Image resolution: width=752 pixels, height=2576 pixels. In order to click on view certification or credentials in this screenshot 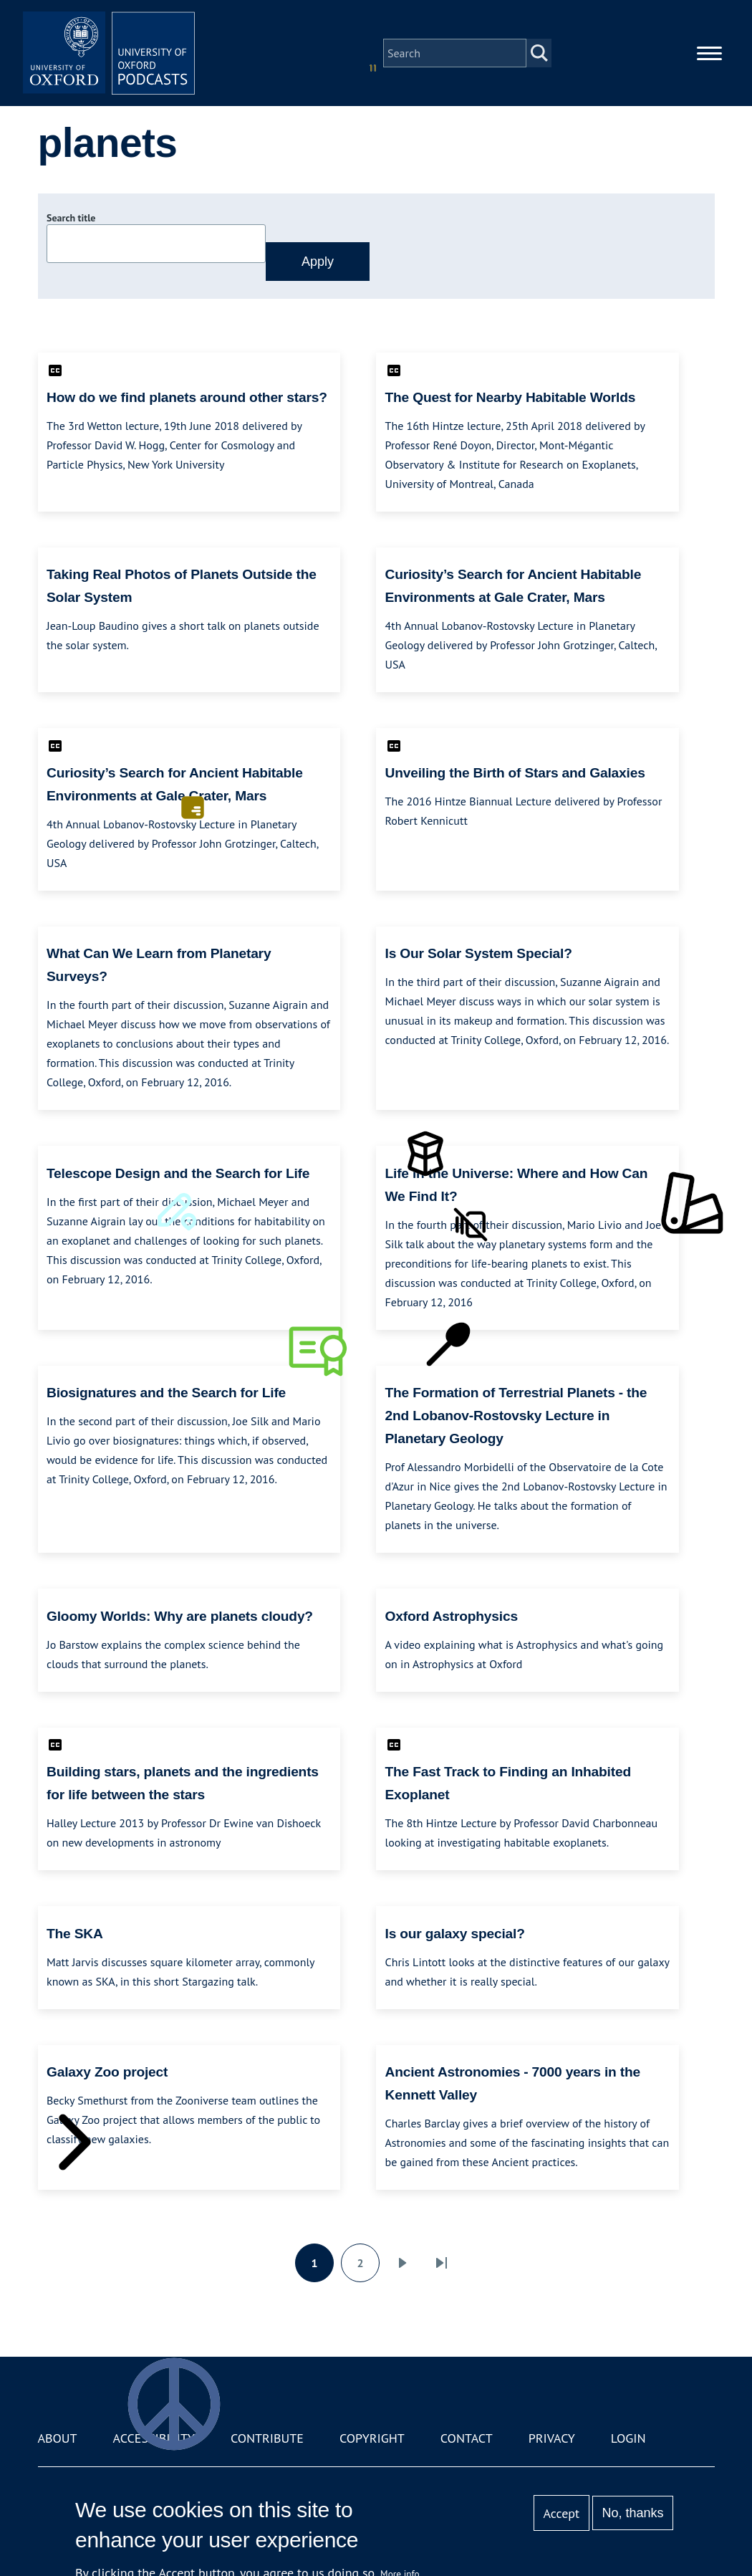, I will do `click(316, 1349)`.